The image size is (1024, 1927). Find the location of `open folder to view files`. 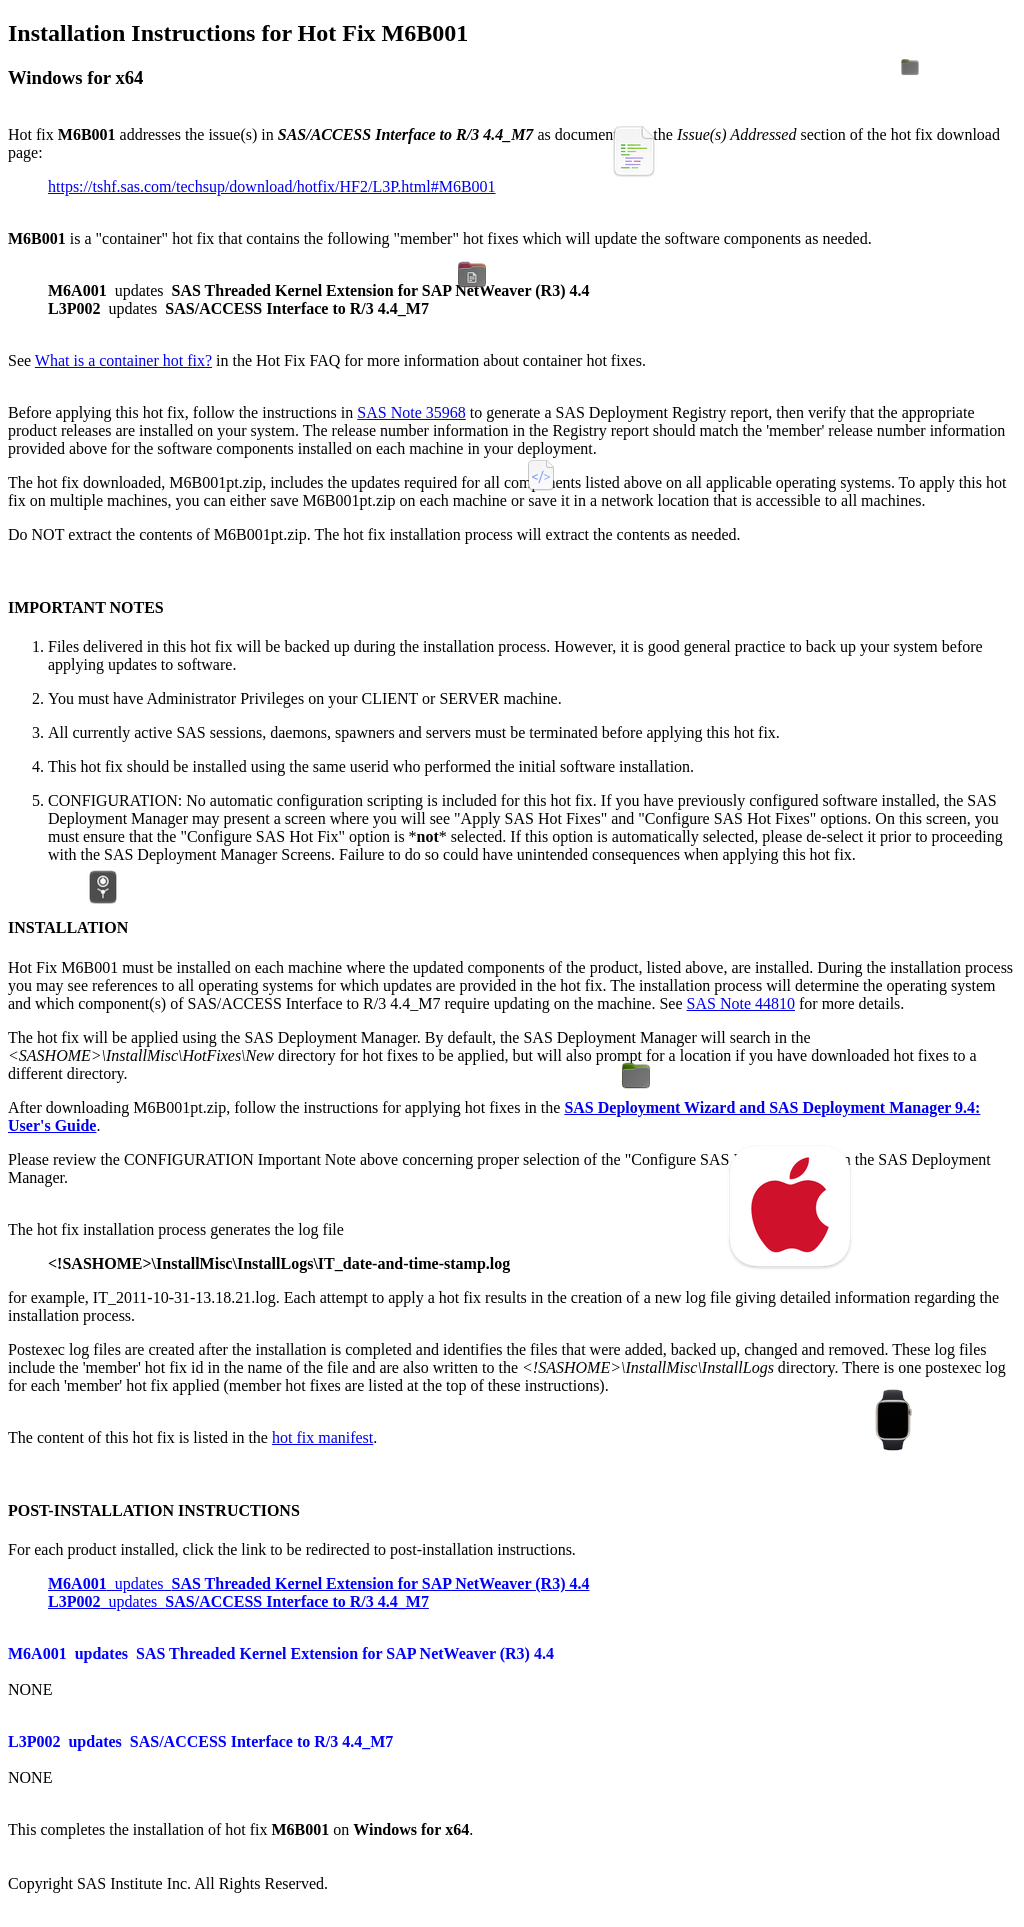

open folder to view files is located at coordinates (910, 67).